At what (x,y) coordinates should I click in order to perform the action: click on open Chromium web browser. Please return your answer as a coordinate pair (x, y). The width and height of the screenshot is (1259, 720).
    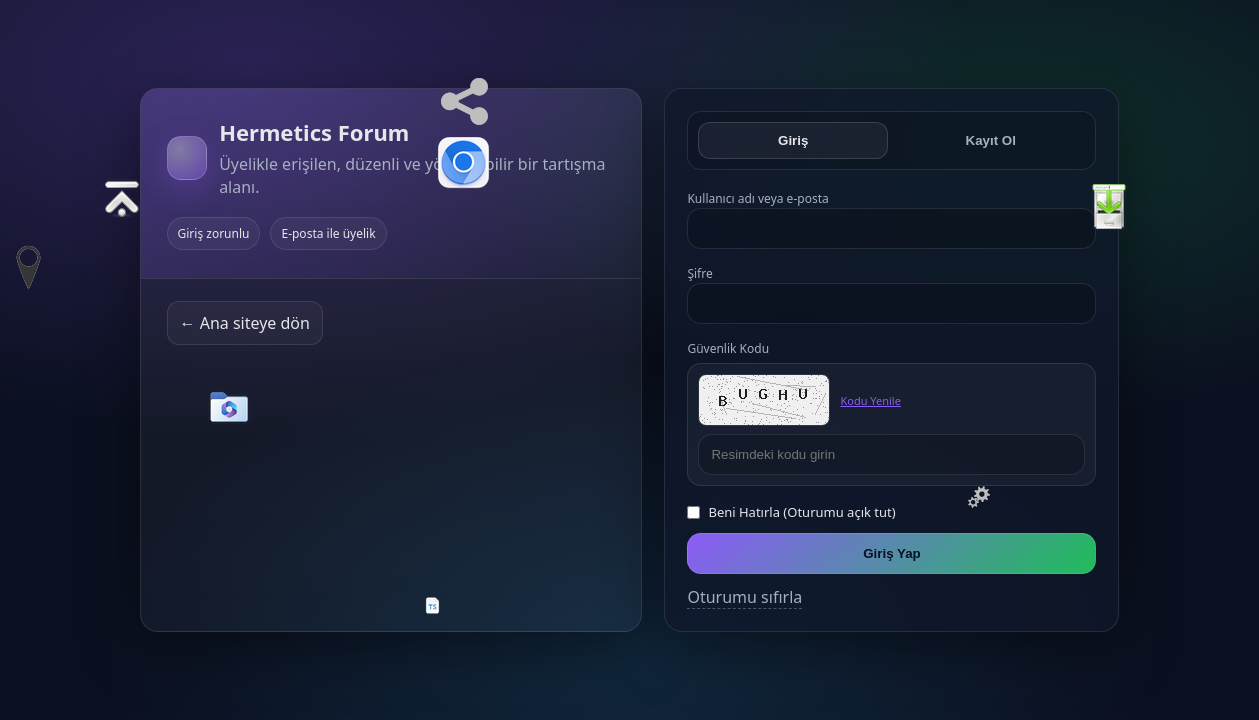
    Looking at the image, I should click on (463, 162).